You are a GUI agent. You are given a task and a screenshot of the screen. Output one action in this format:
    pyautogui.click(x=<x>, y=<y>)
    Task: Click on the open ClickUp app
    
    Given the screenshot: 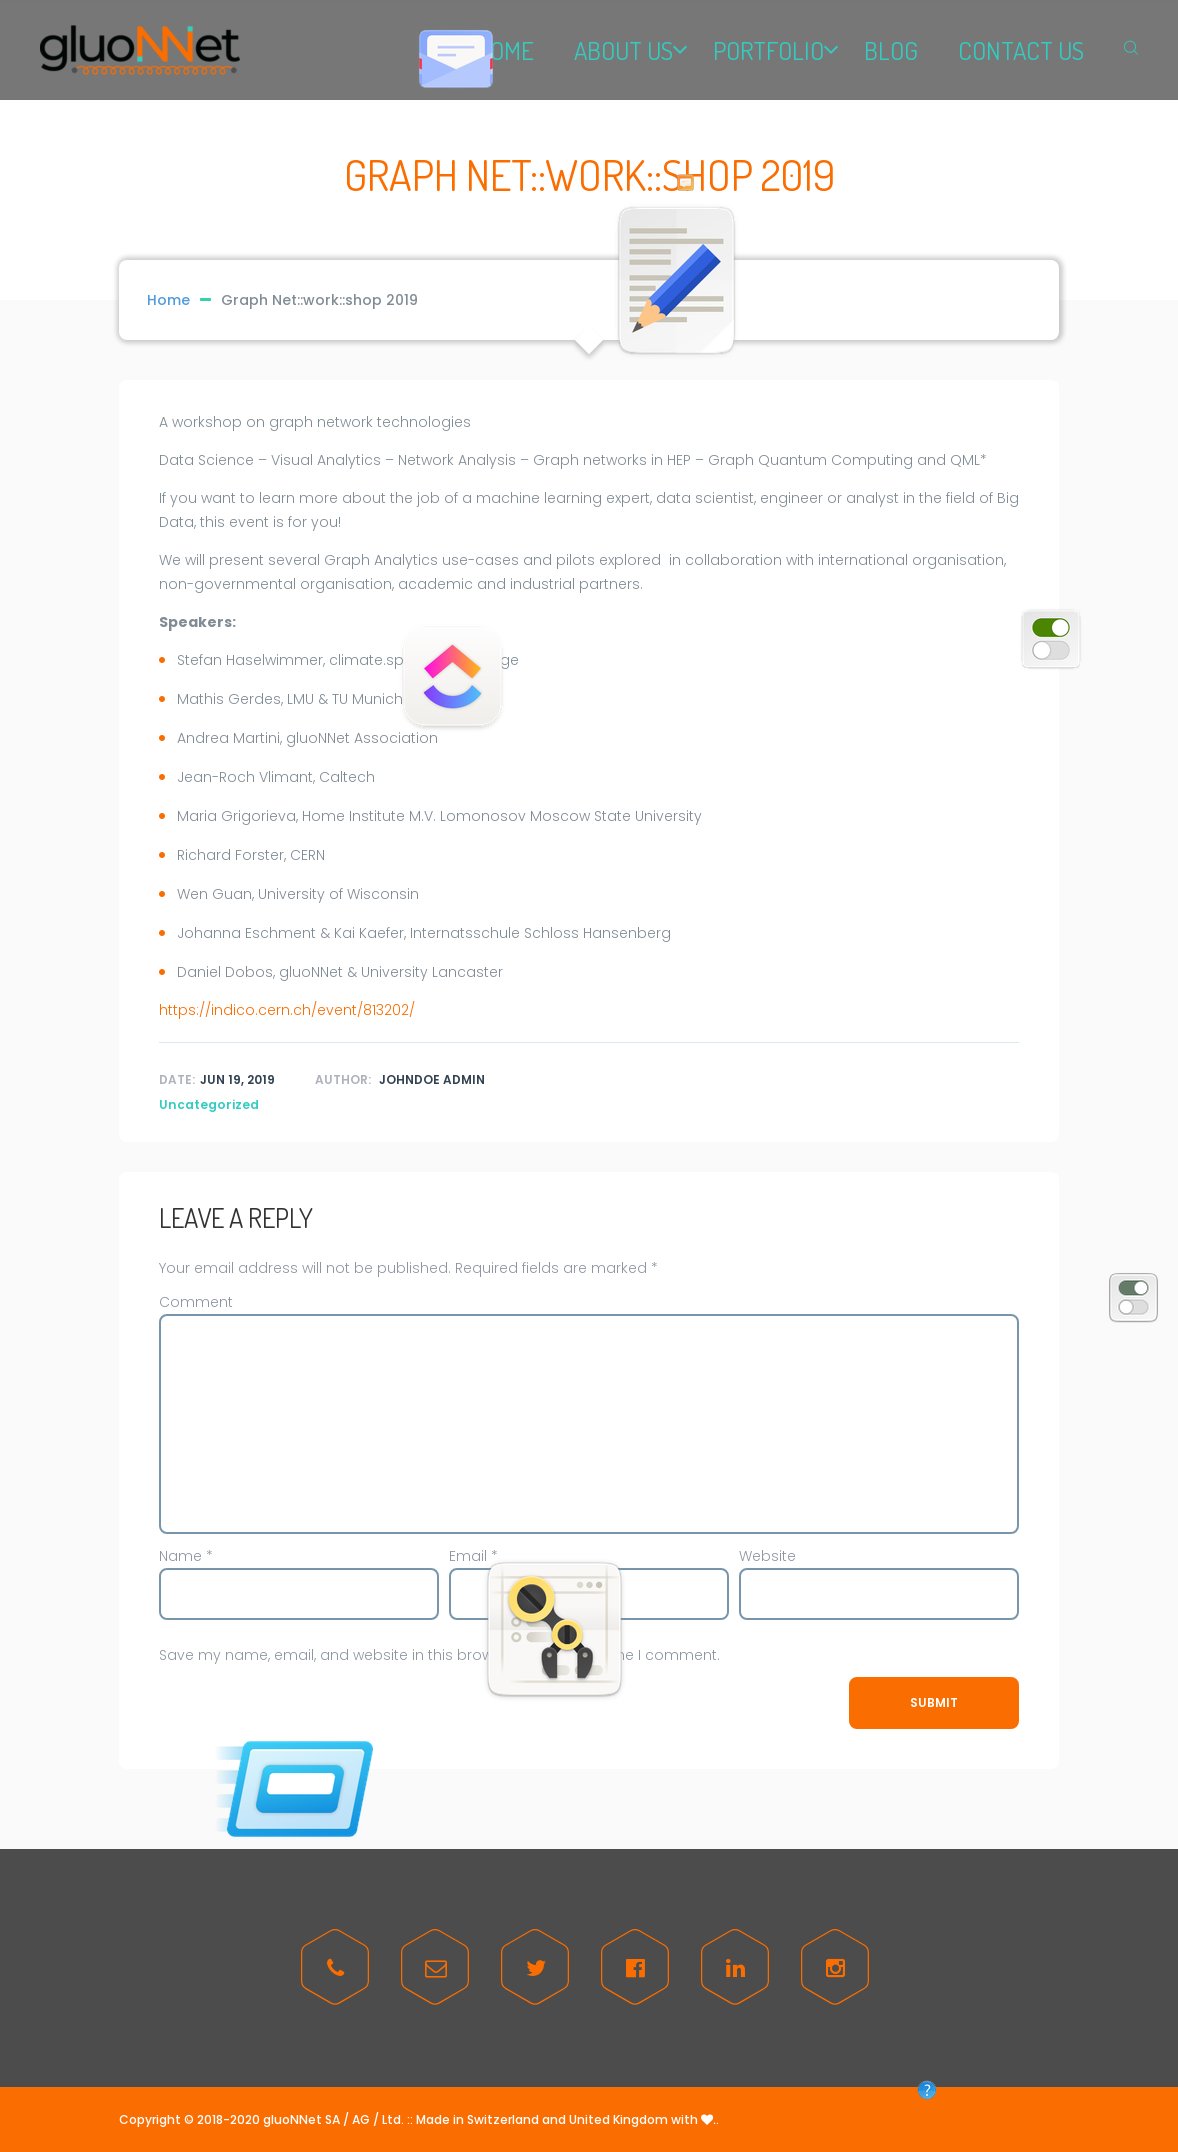 What is the action you would take?
    pyautogui.click(x=452, y=676)
    